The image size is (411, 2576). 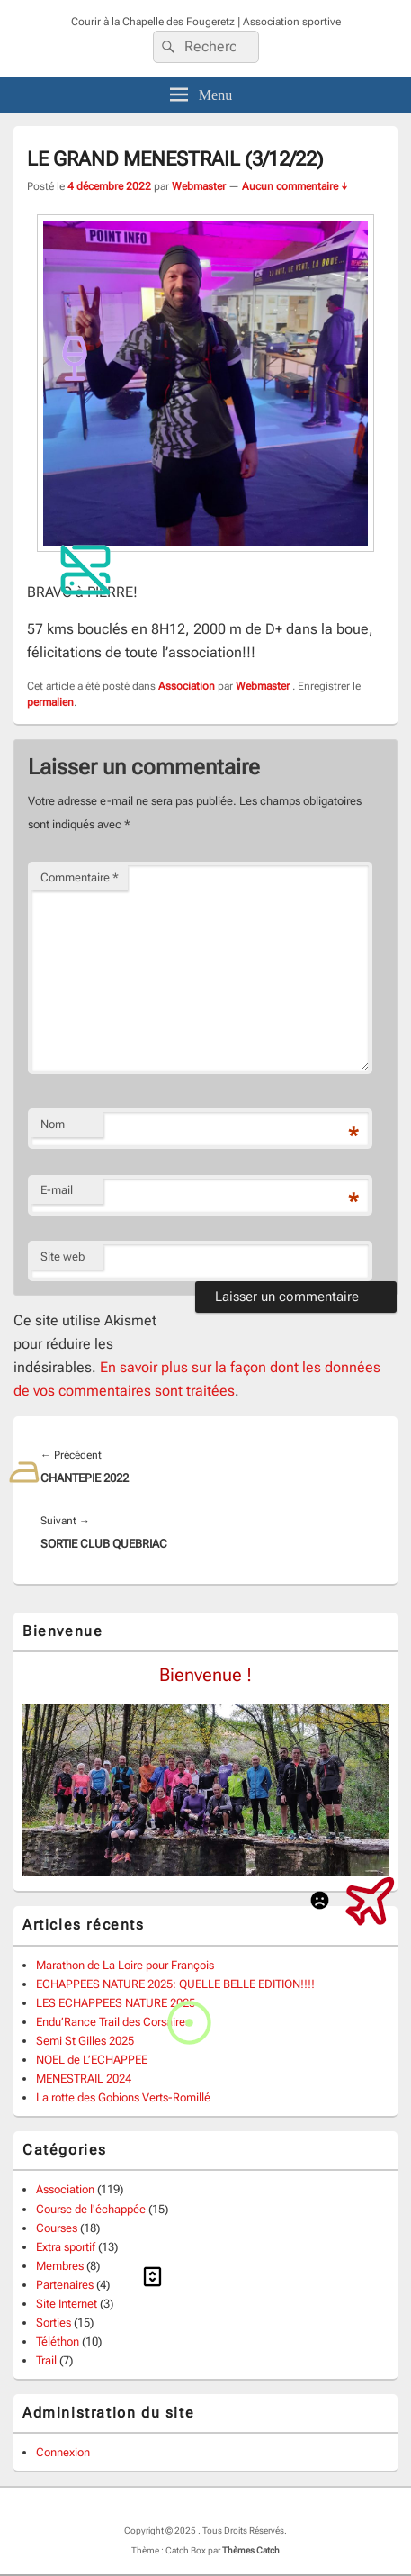 What do you see at coordinates (189, 2022) in the screenshot?
I see `select this option from a list` at bounding box center [189, 2022].